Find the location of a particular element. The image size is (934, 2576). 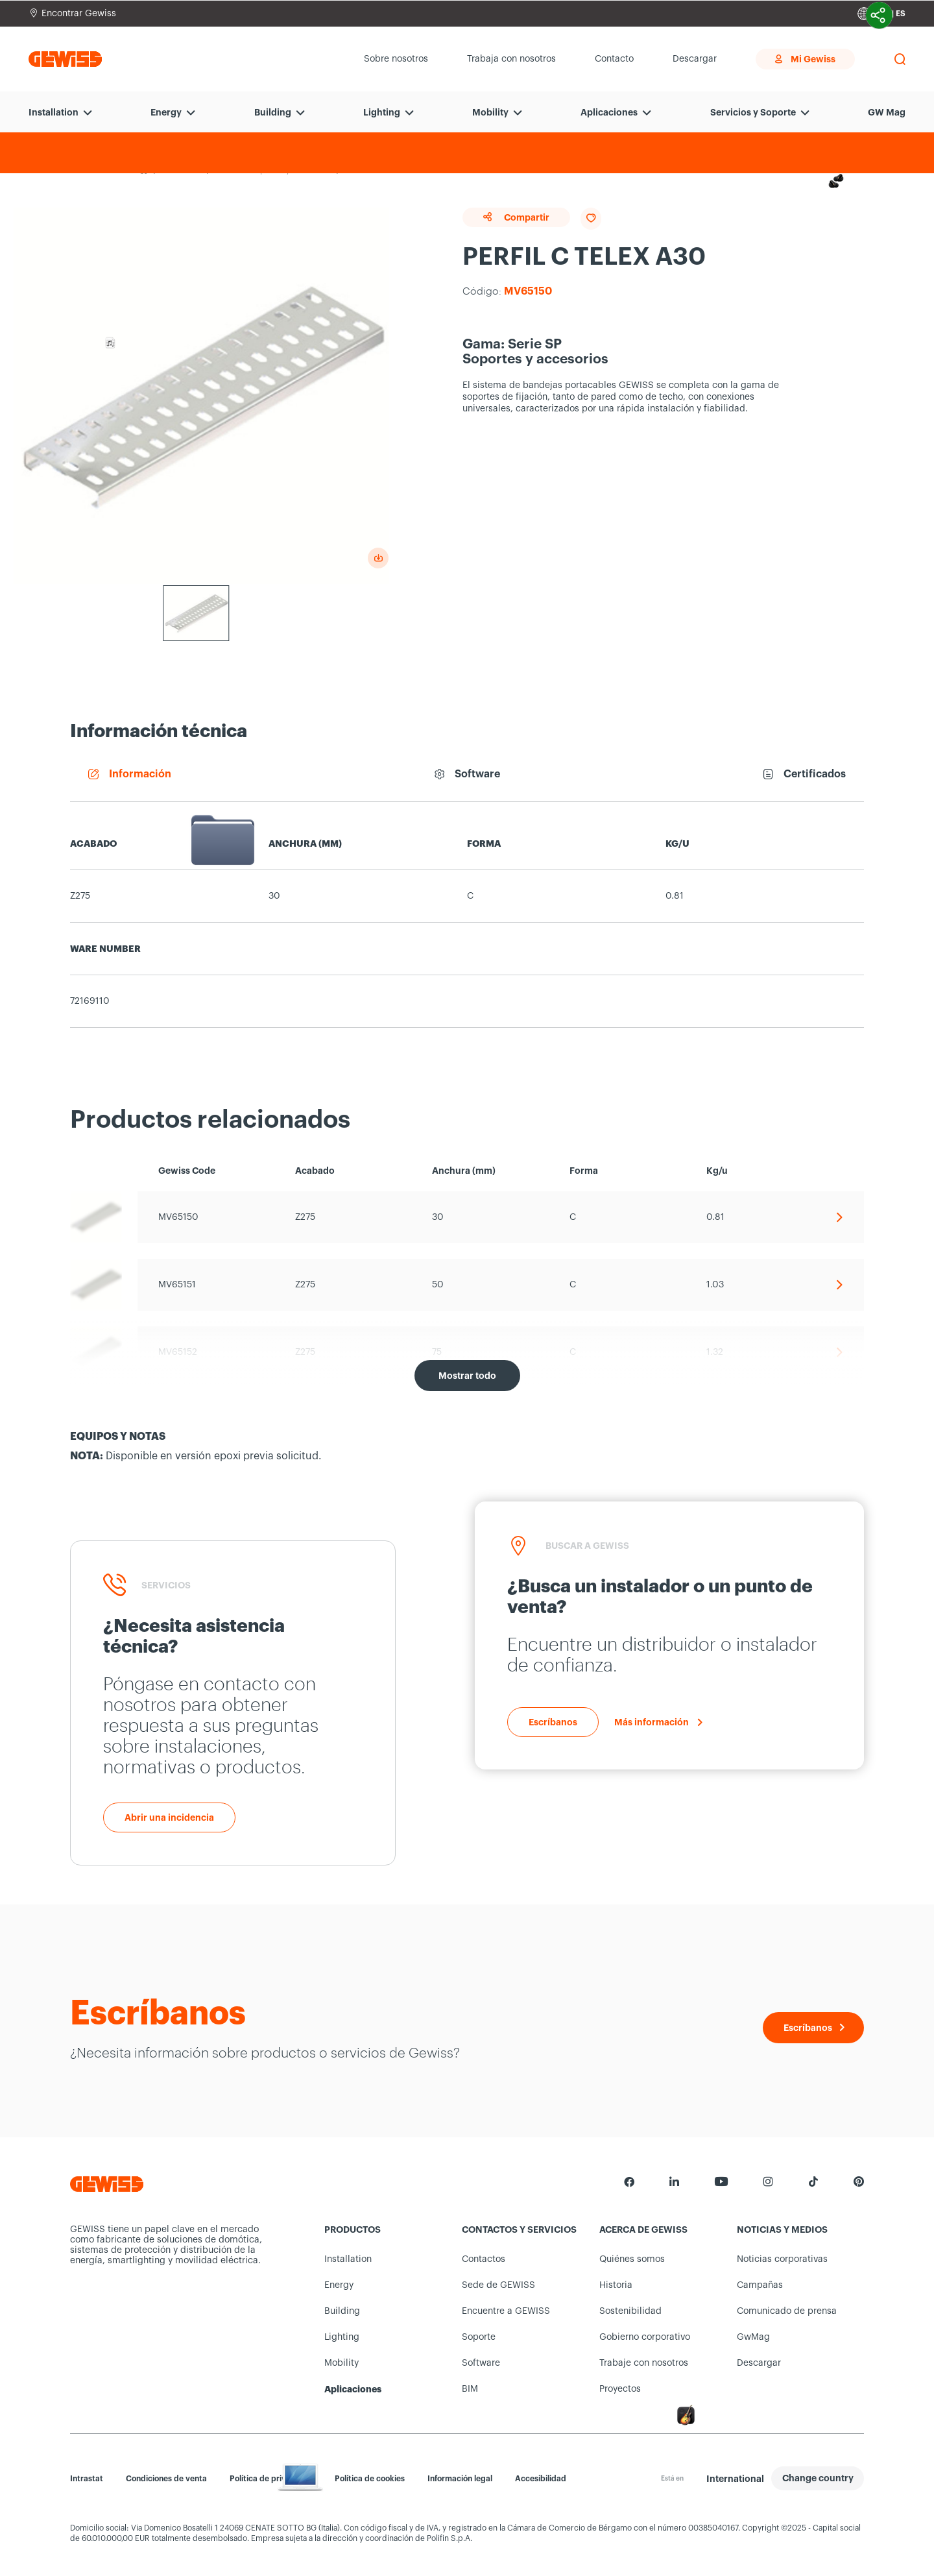

an eMelody ringtone file is located at coordinates (110, 343).